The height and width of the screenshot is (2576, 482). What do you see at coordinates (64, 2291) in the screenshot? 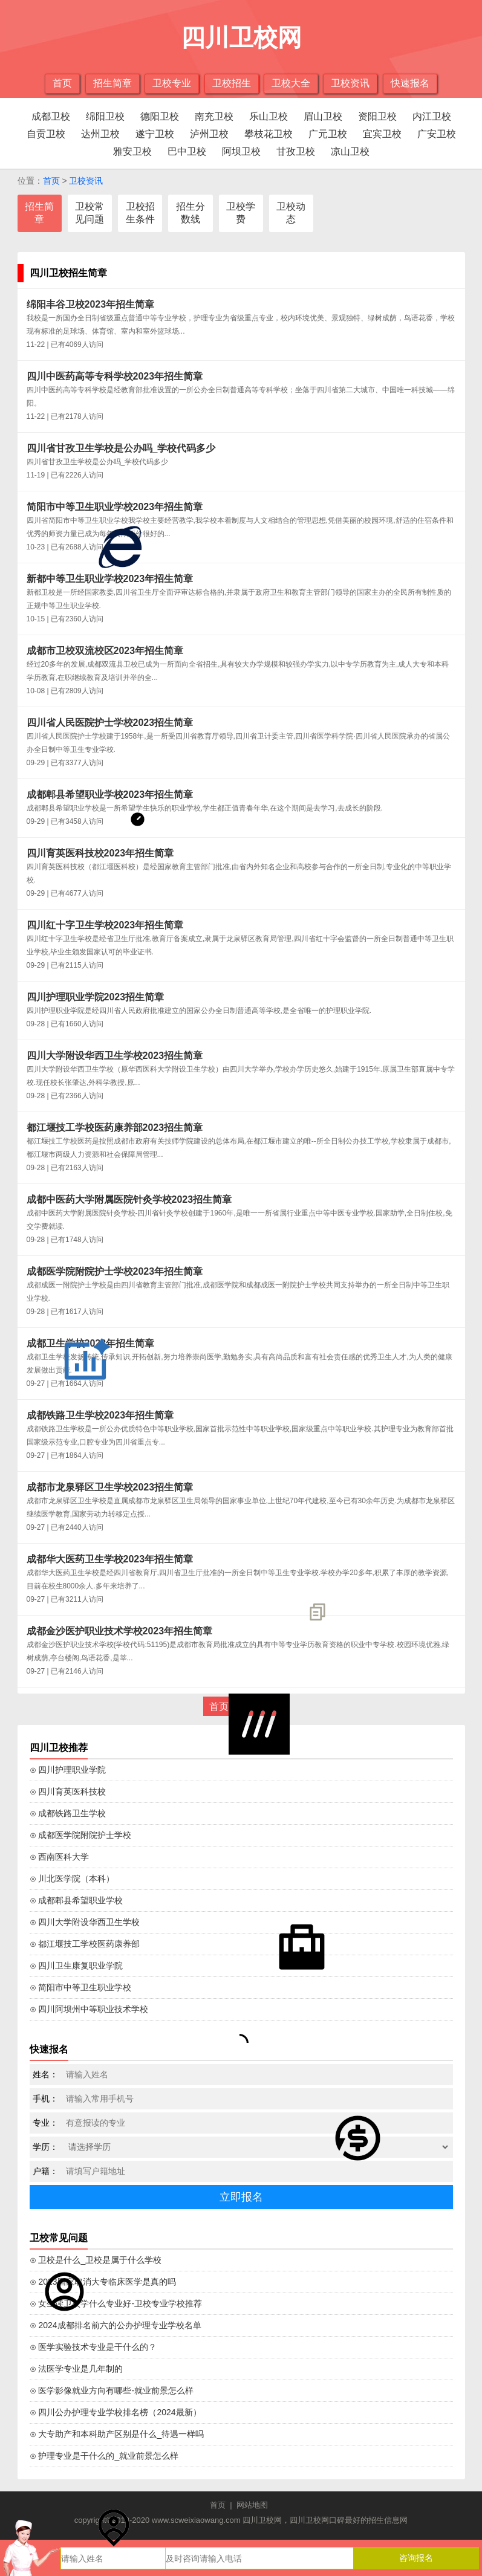
I see `access your account or profile settings` at bounding box center [64, 2291].